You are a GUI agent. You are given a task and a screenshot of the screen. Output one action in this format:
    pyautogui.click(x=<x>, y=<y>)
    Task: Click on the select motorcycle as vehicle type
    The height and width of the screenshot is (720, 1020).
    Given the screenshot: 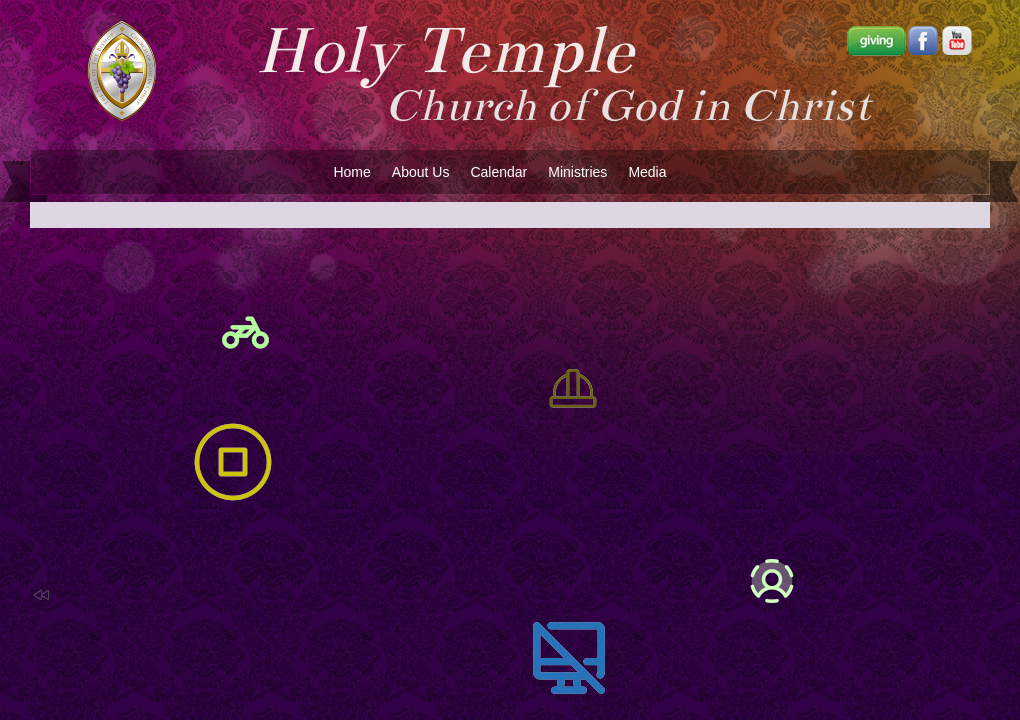 What is the action you would take?
    pyautogui.click(x=245, y=331)
    